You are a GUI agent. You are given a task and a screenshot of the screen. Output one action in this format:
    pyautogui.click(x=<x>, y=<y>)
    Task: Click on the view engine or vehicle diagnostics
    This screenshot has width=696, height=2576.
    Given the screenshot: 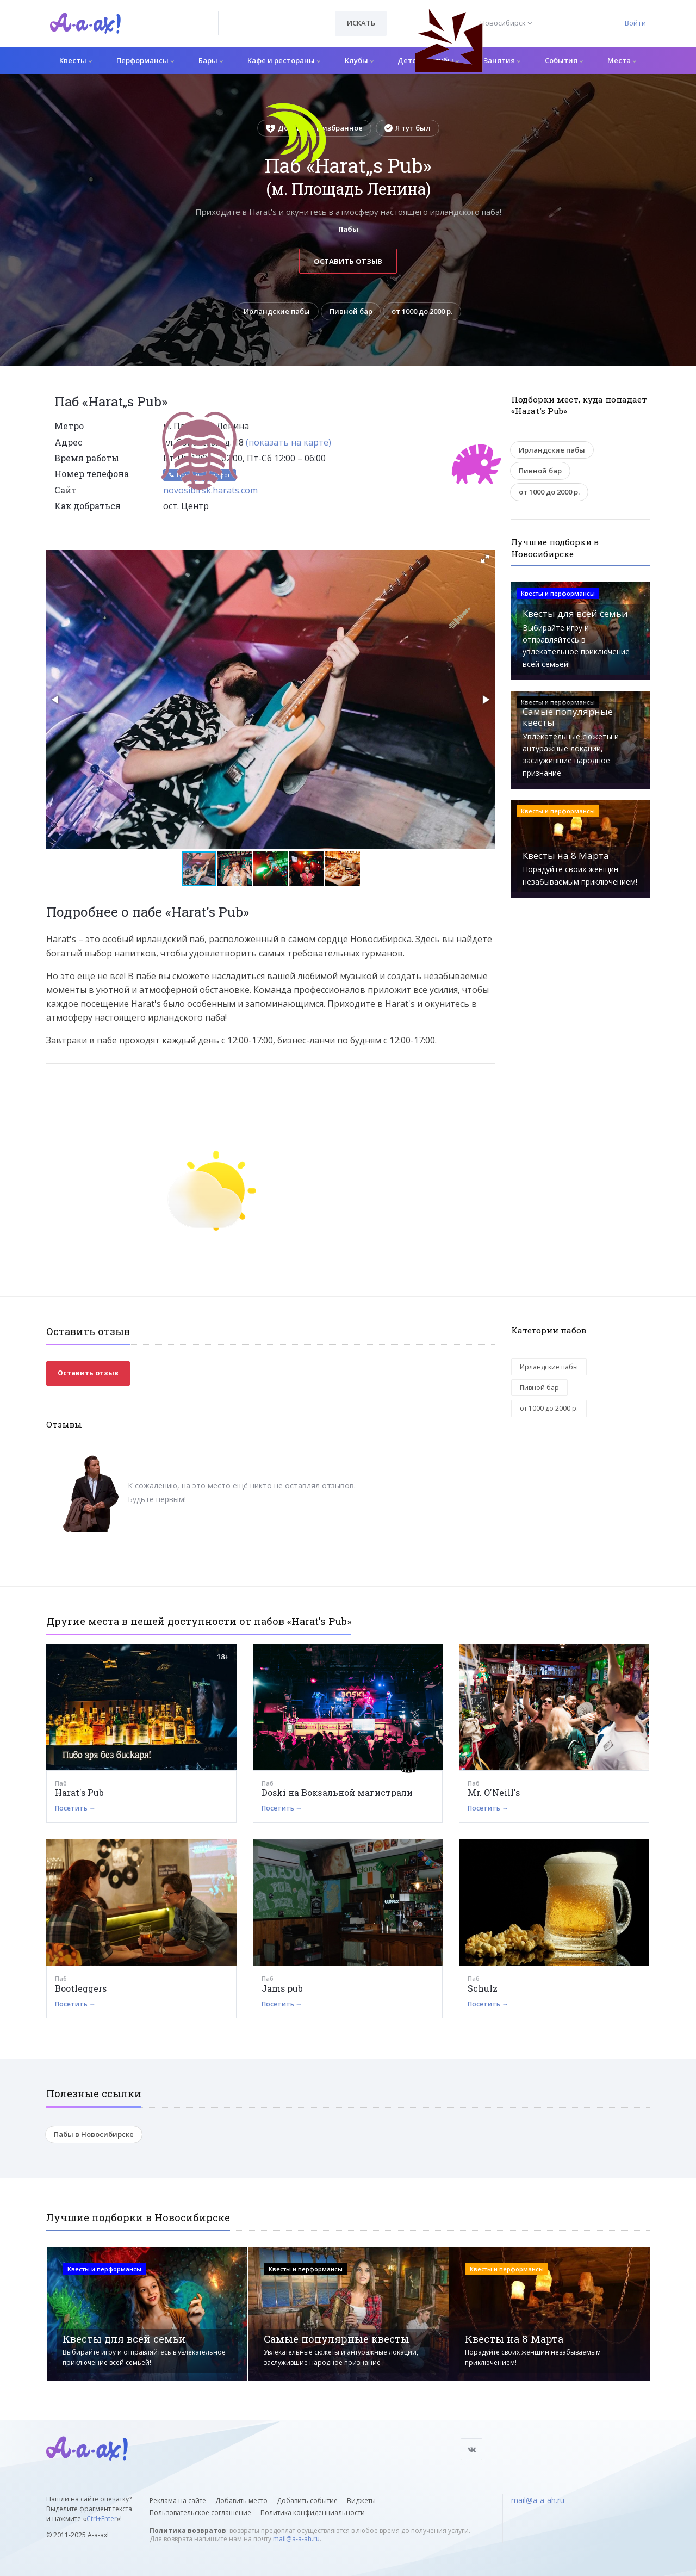 What is the action you would take?
    pyautogui.click(x=459, y=618)
    